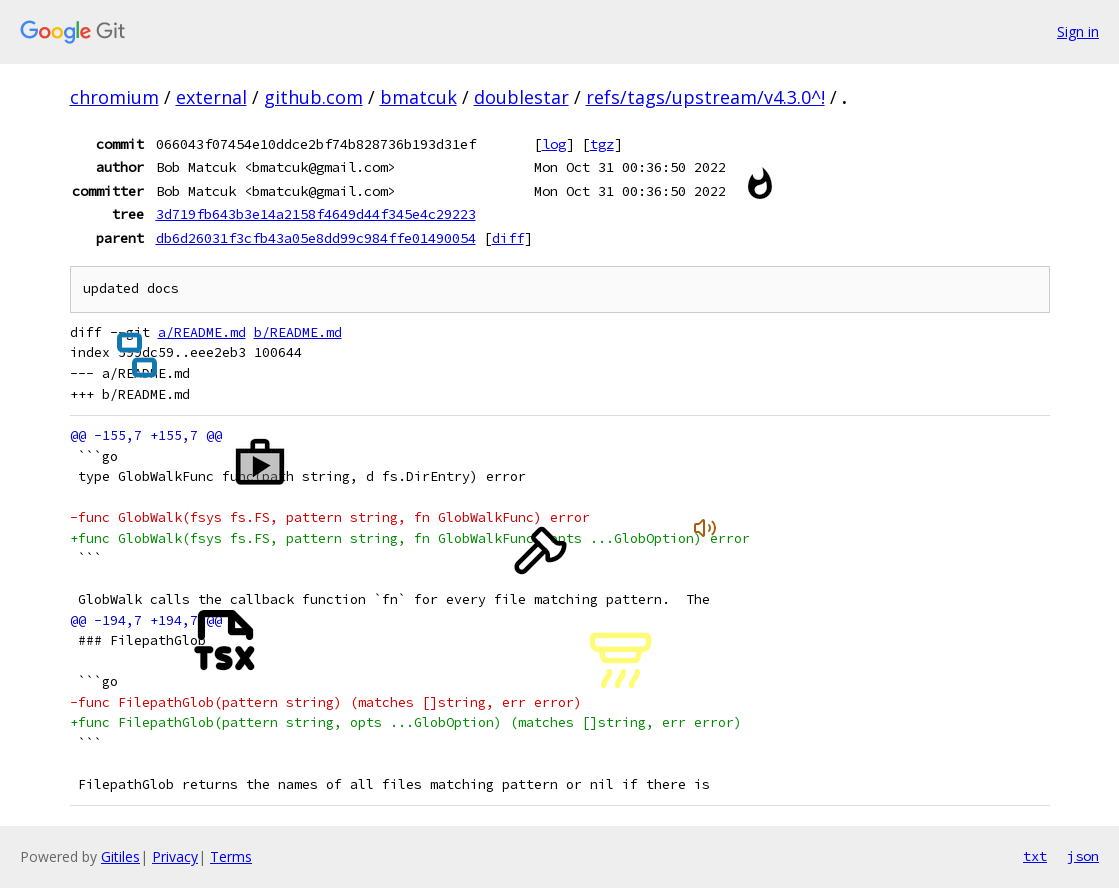 Image resolution: width=1119 pixels, height=888 pixels. I want to click on view trending or popular content, so click(760, 184).